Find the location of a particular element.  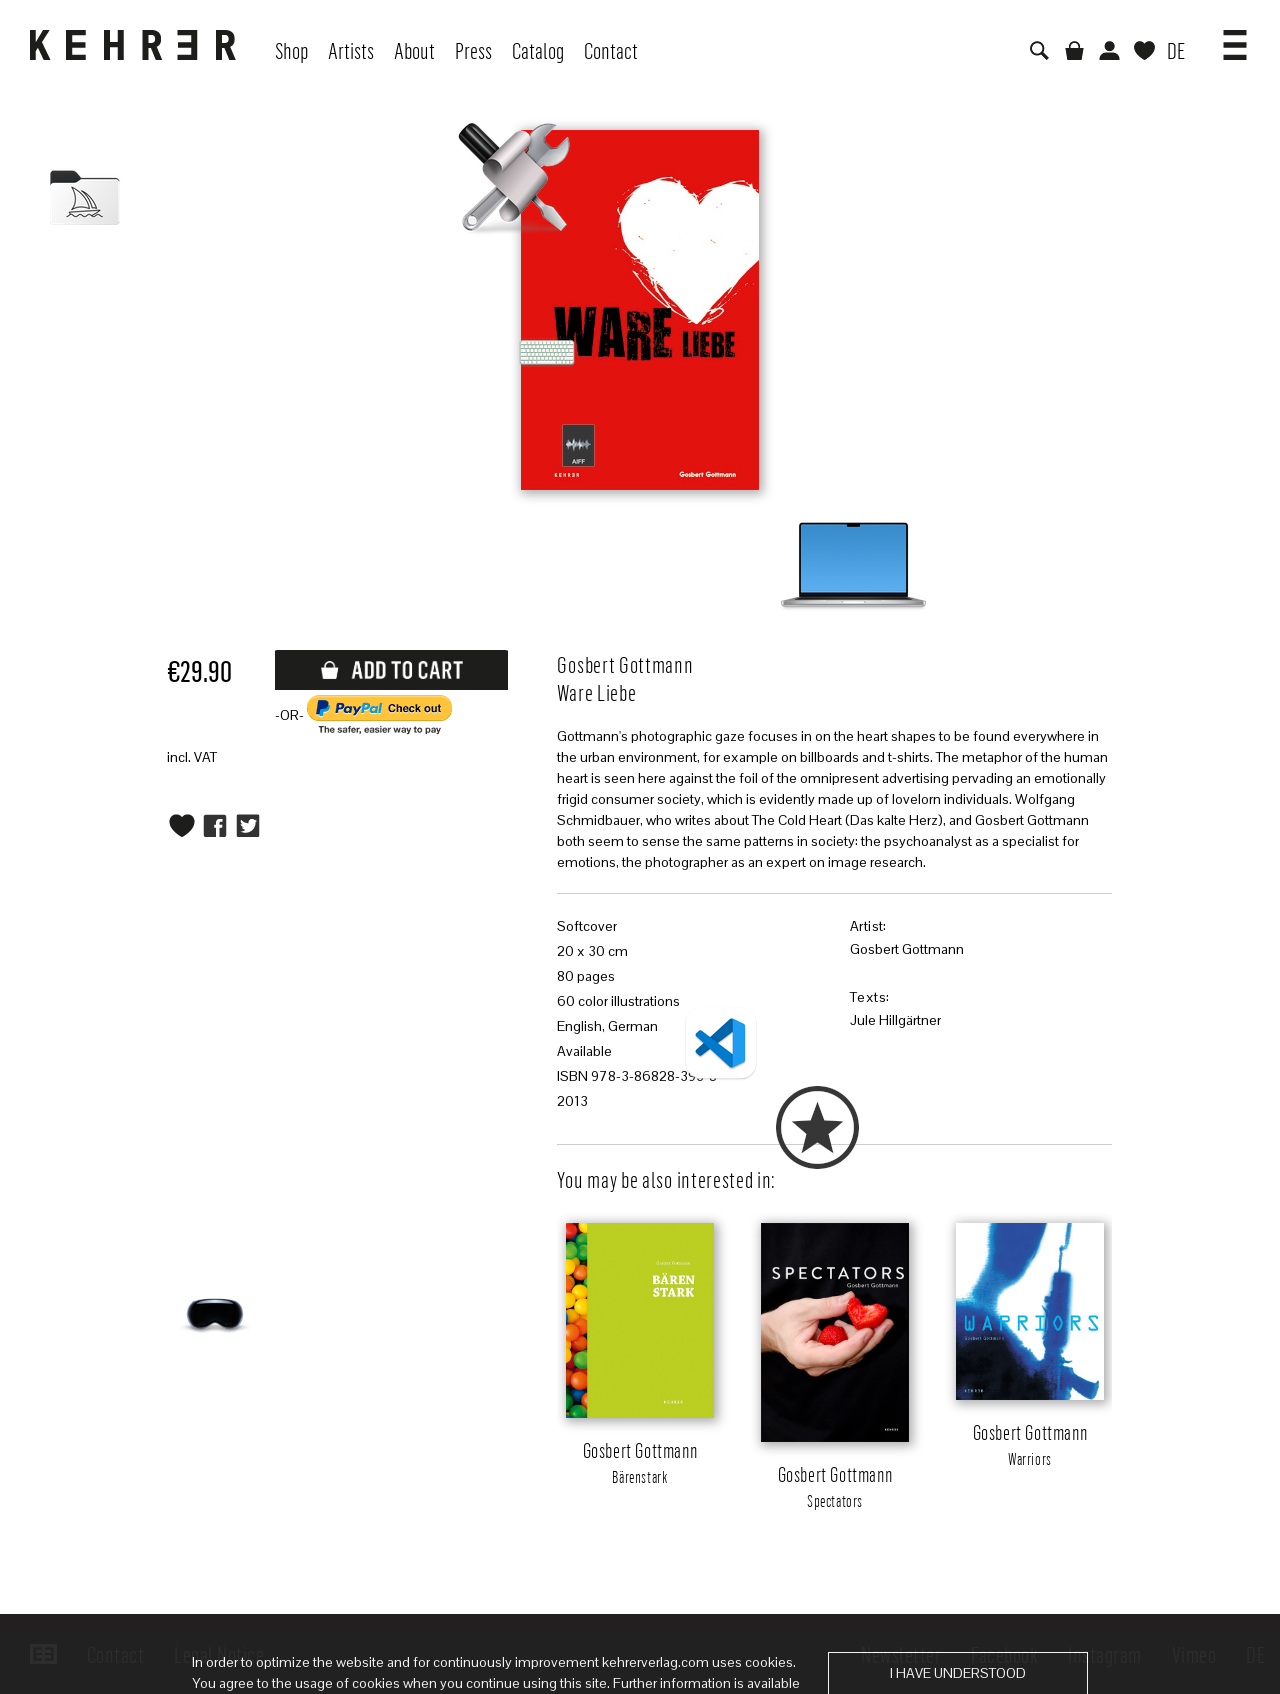

keyboard connected and ready is located at coordinates (547, 353).